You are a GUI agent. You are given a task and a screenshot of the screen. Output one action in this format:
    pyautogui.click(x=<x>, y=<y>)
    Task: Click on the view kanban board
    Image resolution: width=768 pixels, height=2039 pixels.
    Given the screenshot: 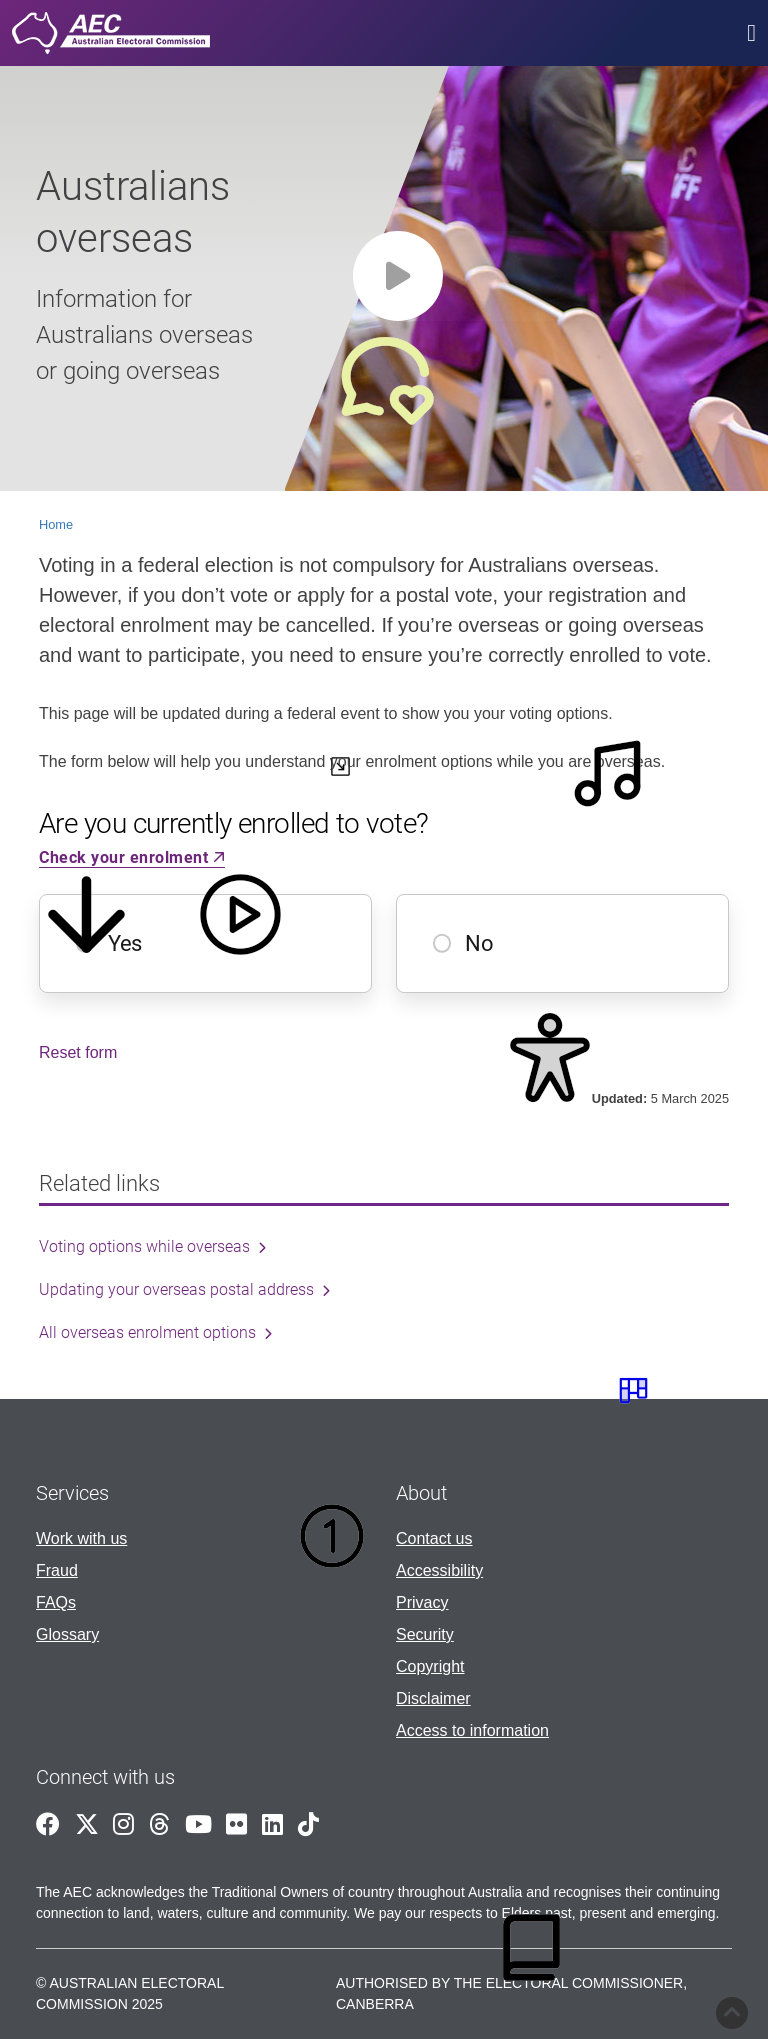 What is the action you would take?
    pyautogui.click(x=633, y=1389)
    